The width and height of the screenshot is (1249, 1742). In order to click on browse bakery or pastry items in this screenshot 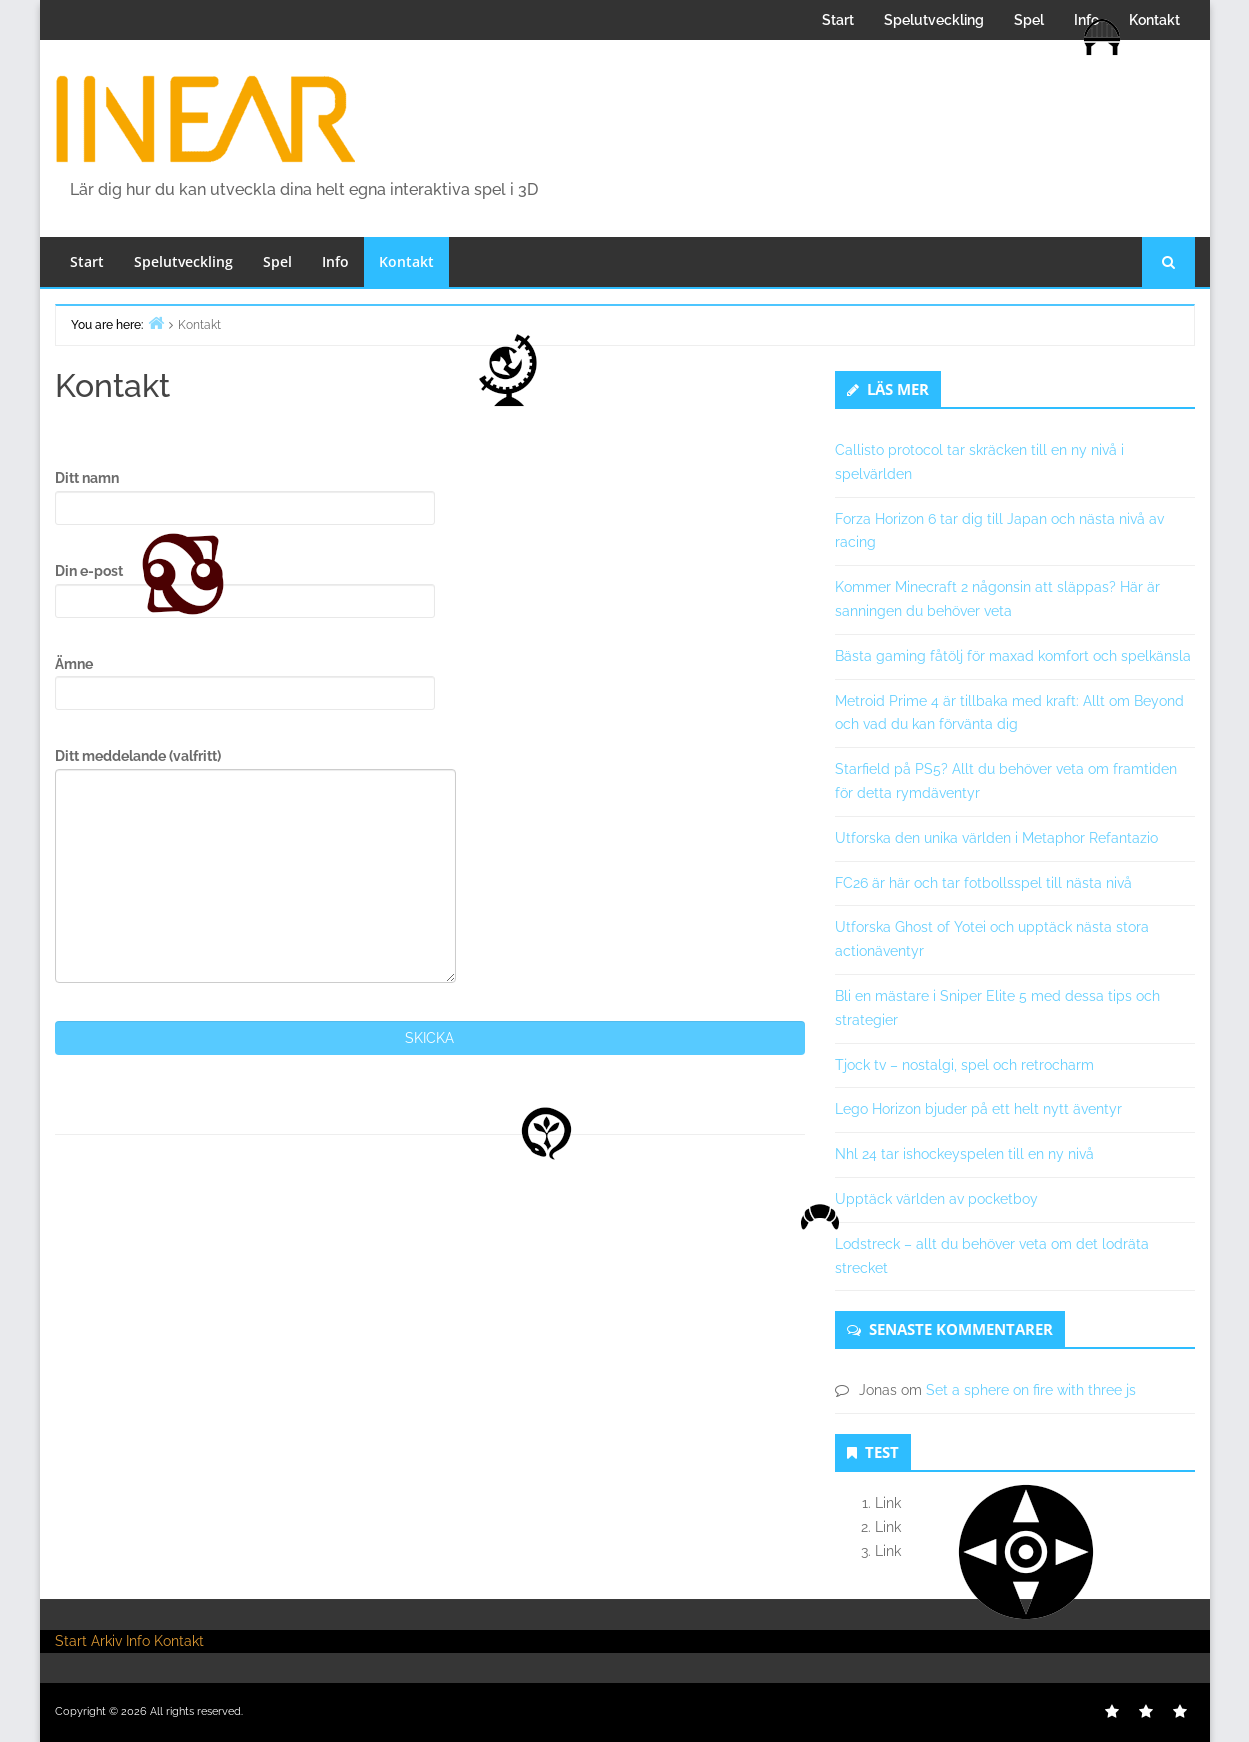, I will do `click(820, 1217)`.